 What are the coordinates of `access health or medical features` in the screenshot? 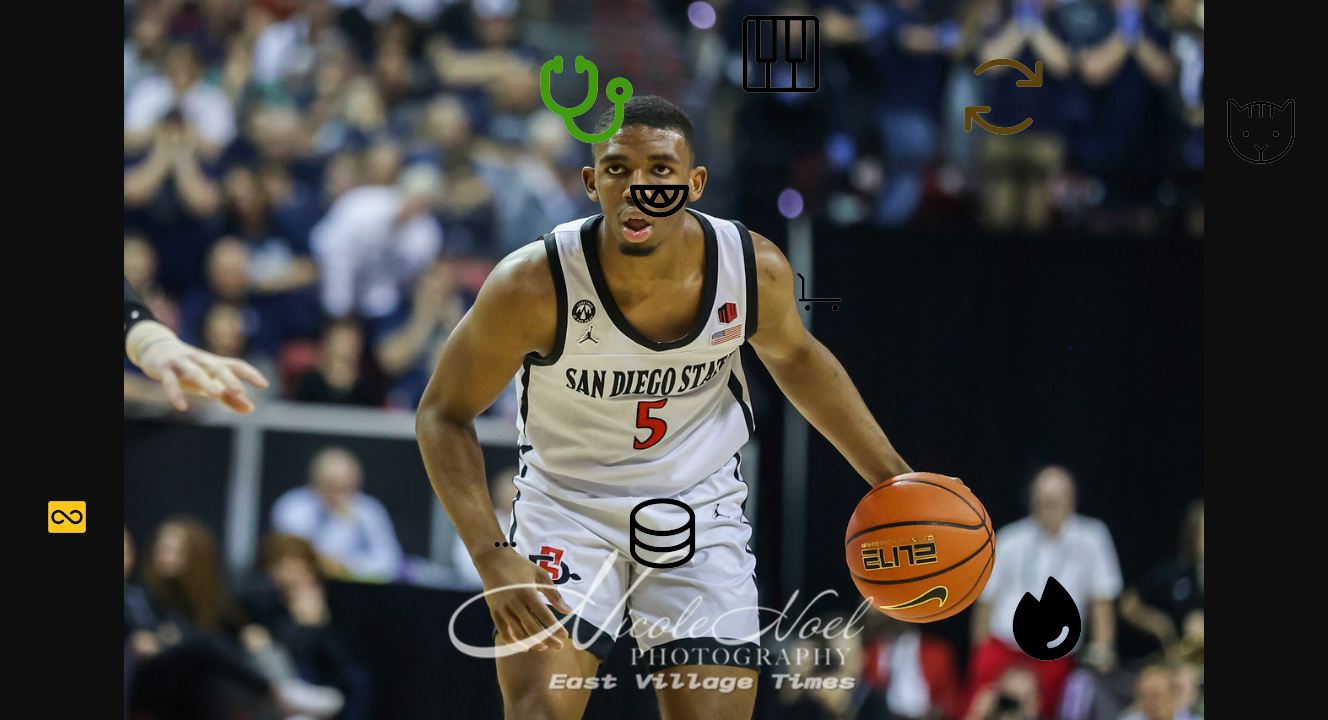 It's located at (584, 99).